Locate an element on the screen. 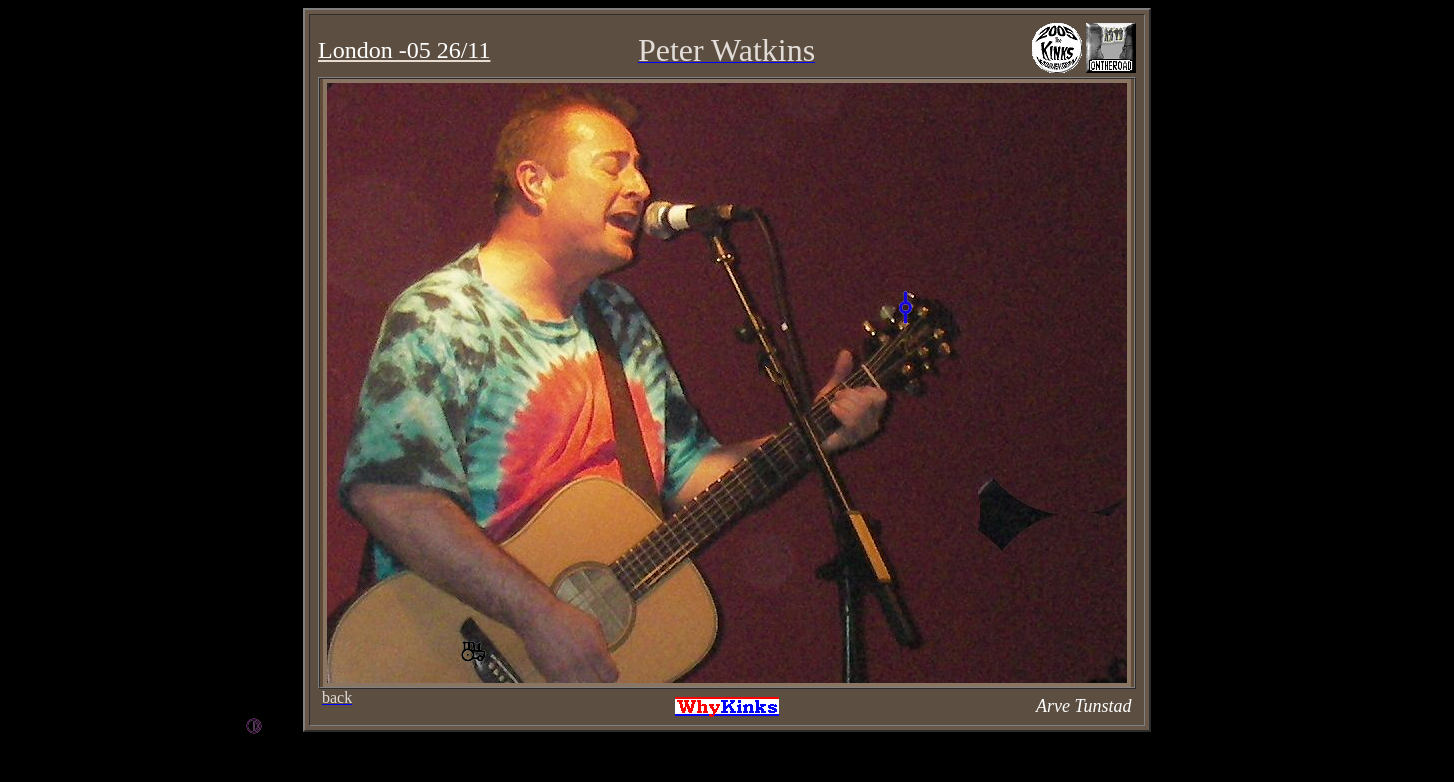 The image size is (1454, 782). view commit history in version control is located at coordinates (905, 307).